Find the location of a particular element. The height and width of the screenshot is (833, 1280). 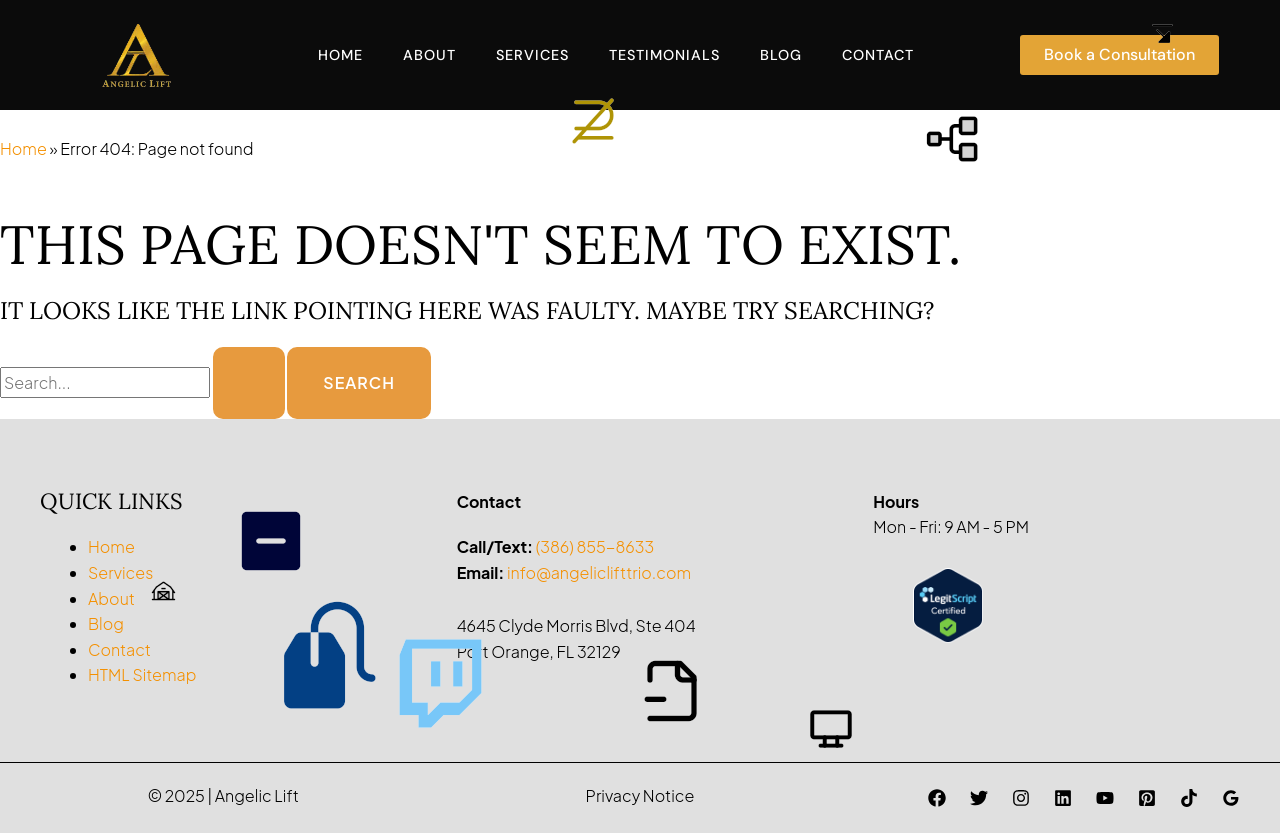

view hierarchical structure or organization is located at coordinates (955, 139).